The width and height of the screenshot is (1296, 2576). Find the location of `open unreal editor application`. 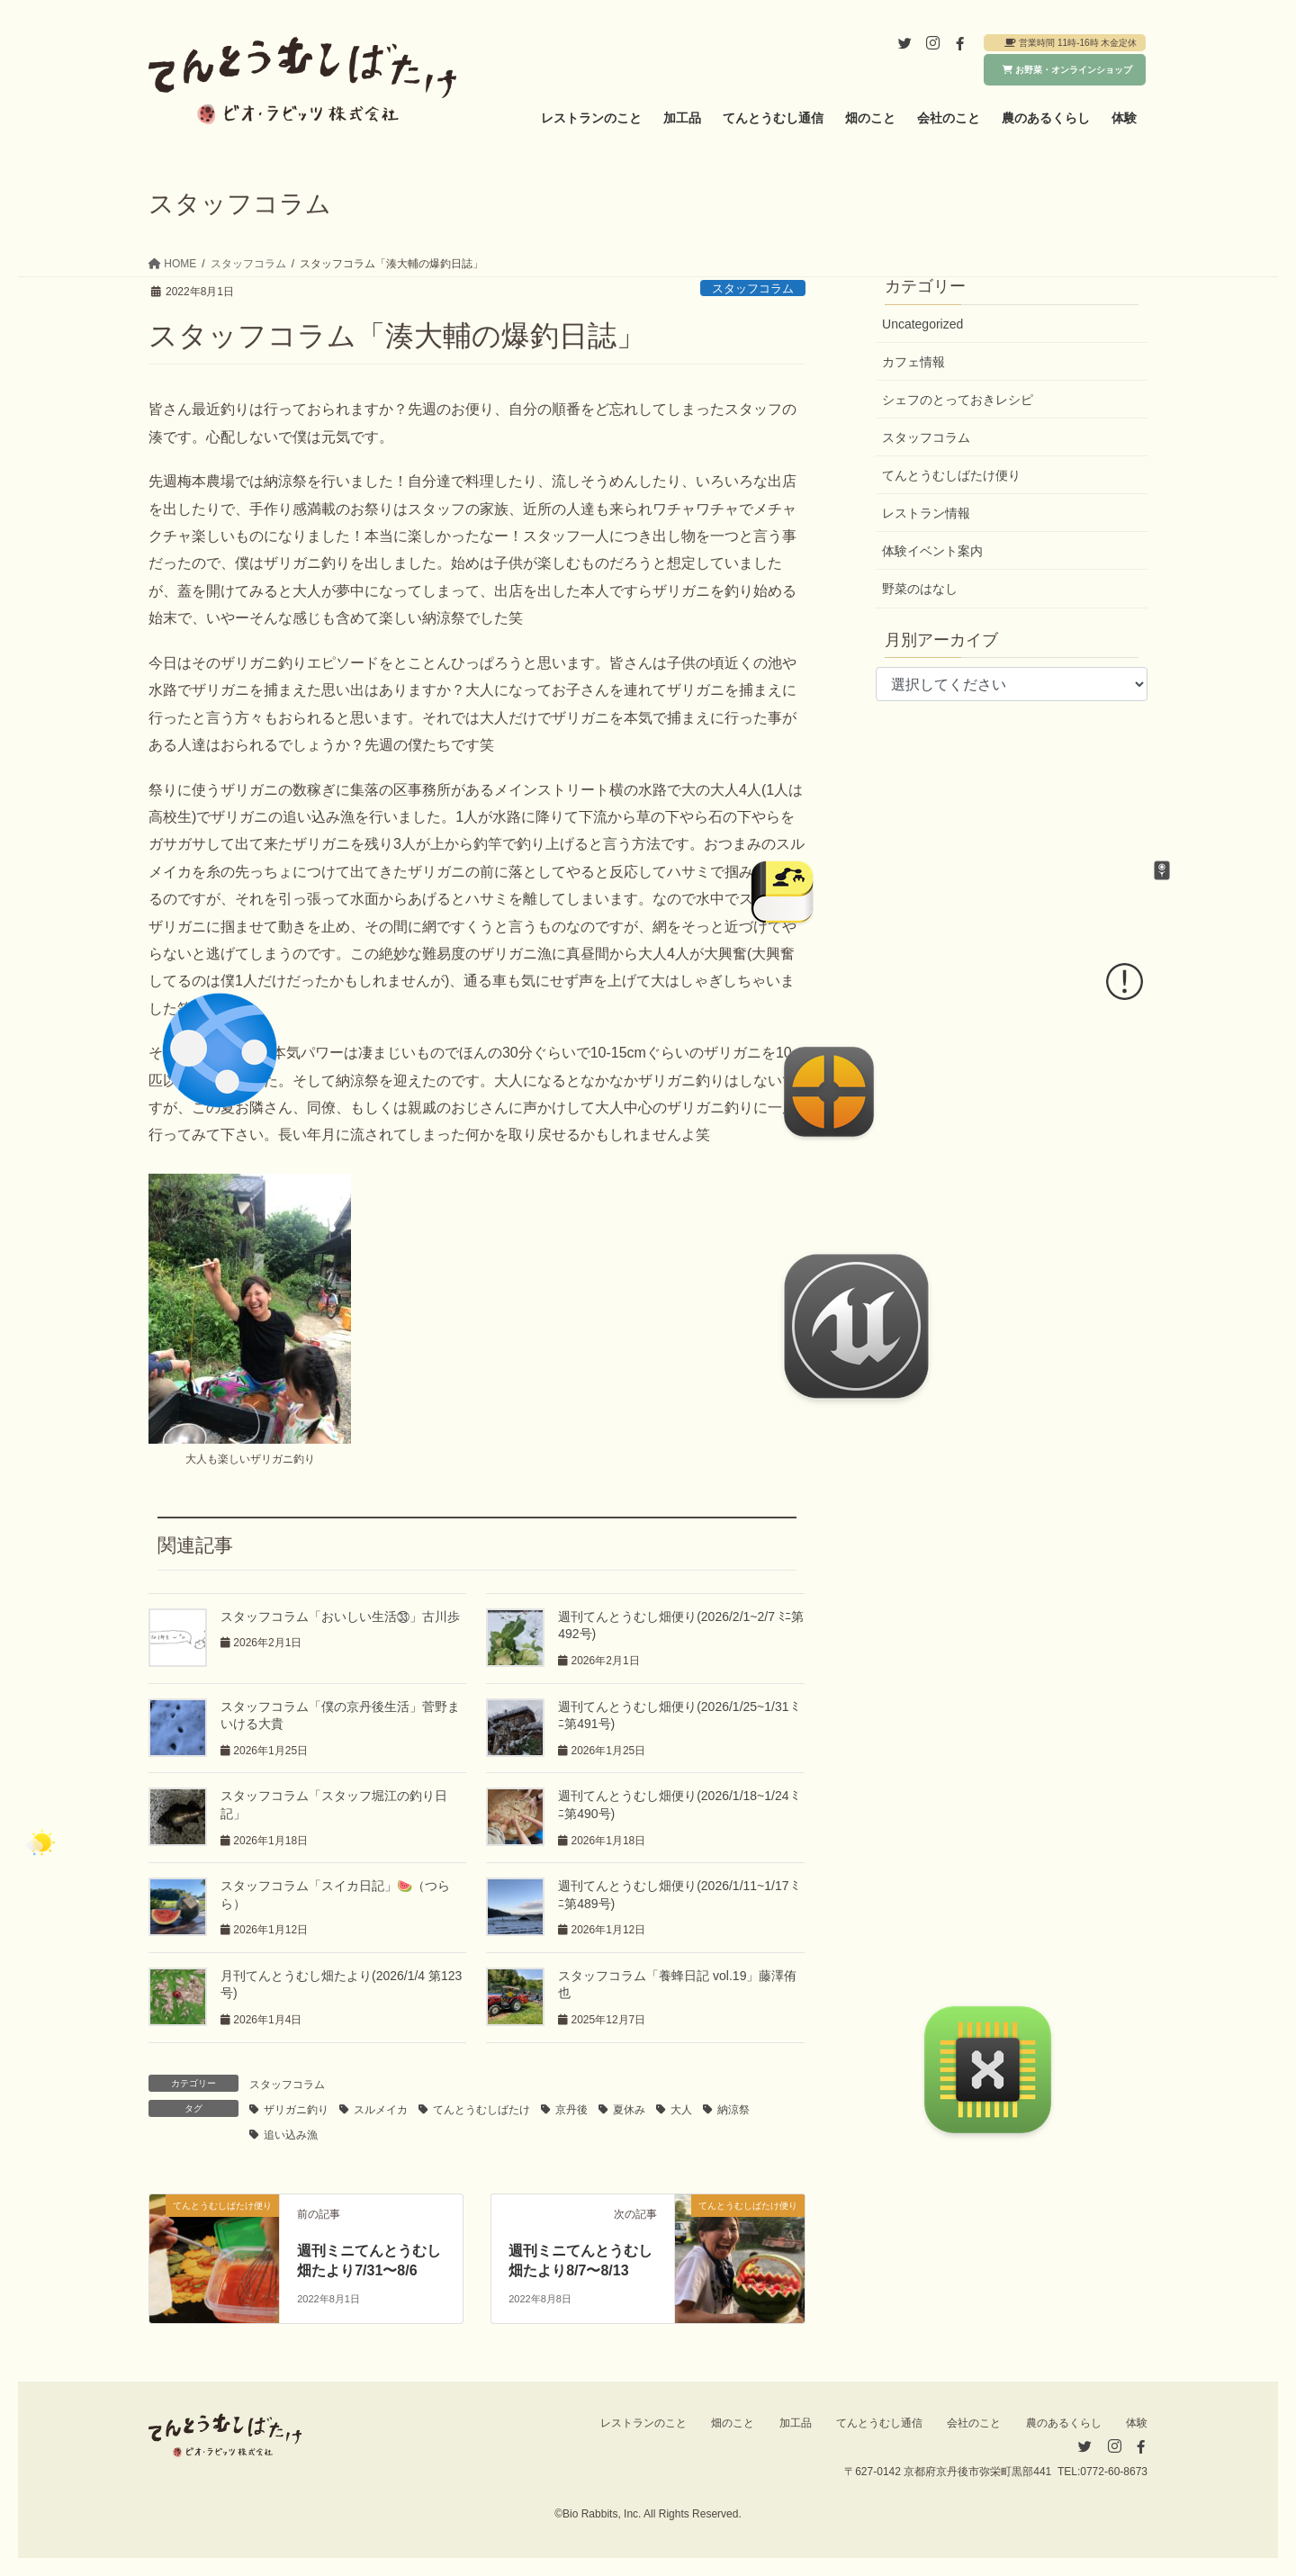

open unreal editor application is located at coordinates (856, 1326).